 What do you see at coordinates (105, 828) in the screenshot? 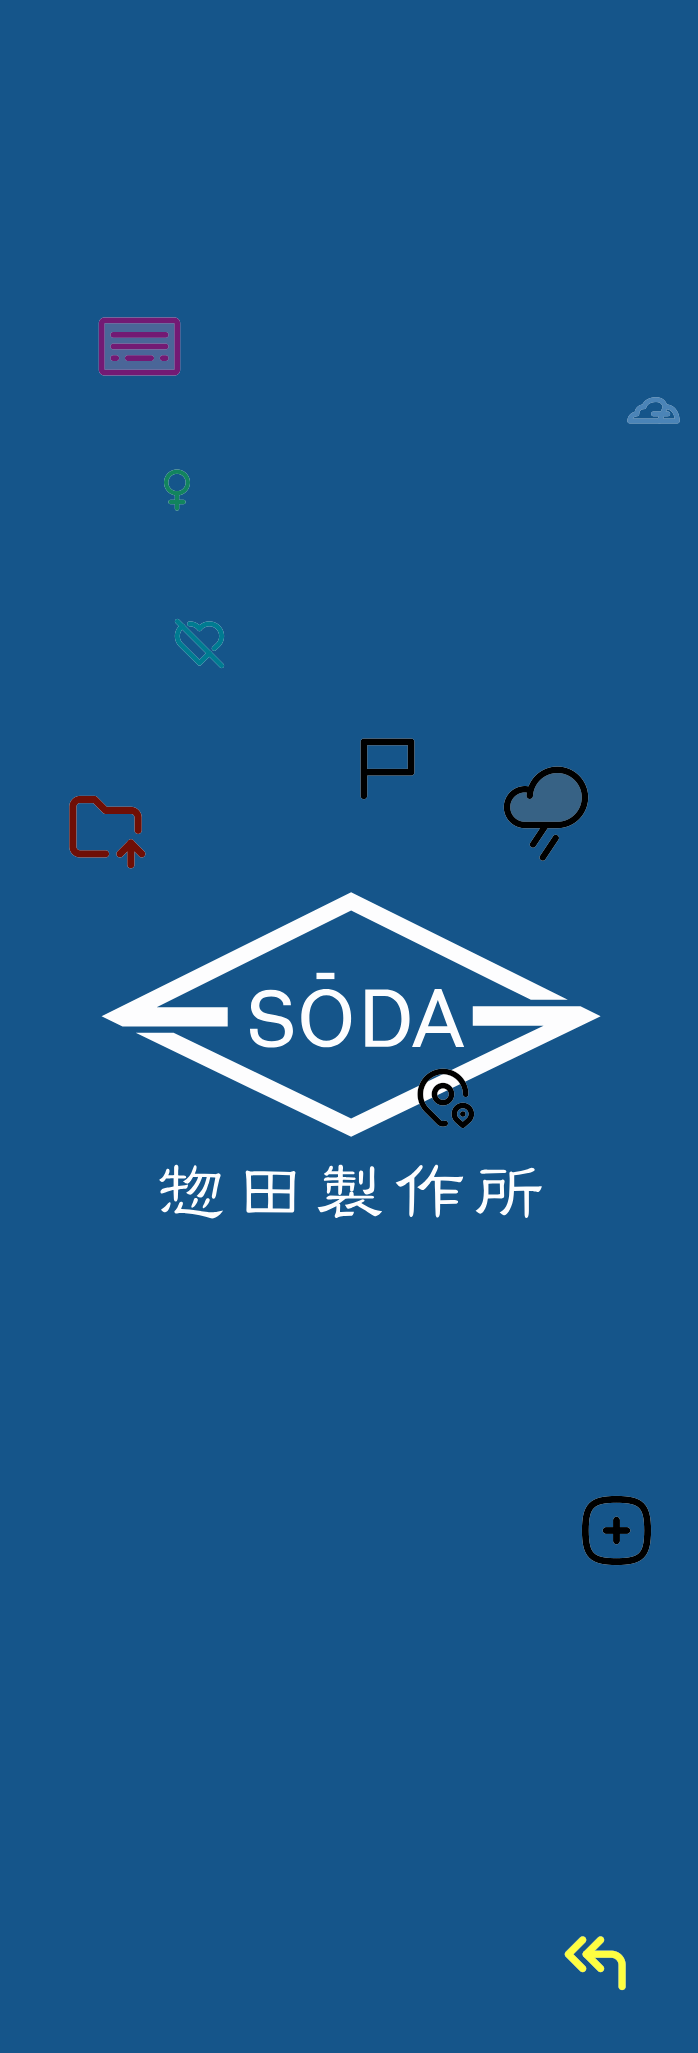
I see `upload file to folder` at bounding box center [105, 828].